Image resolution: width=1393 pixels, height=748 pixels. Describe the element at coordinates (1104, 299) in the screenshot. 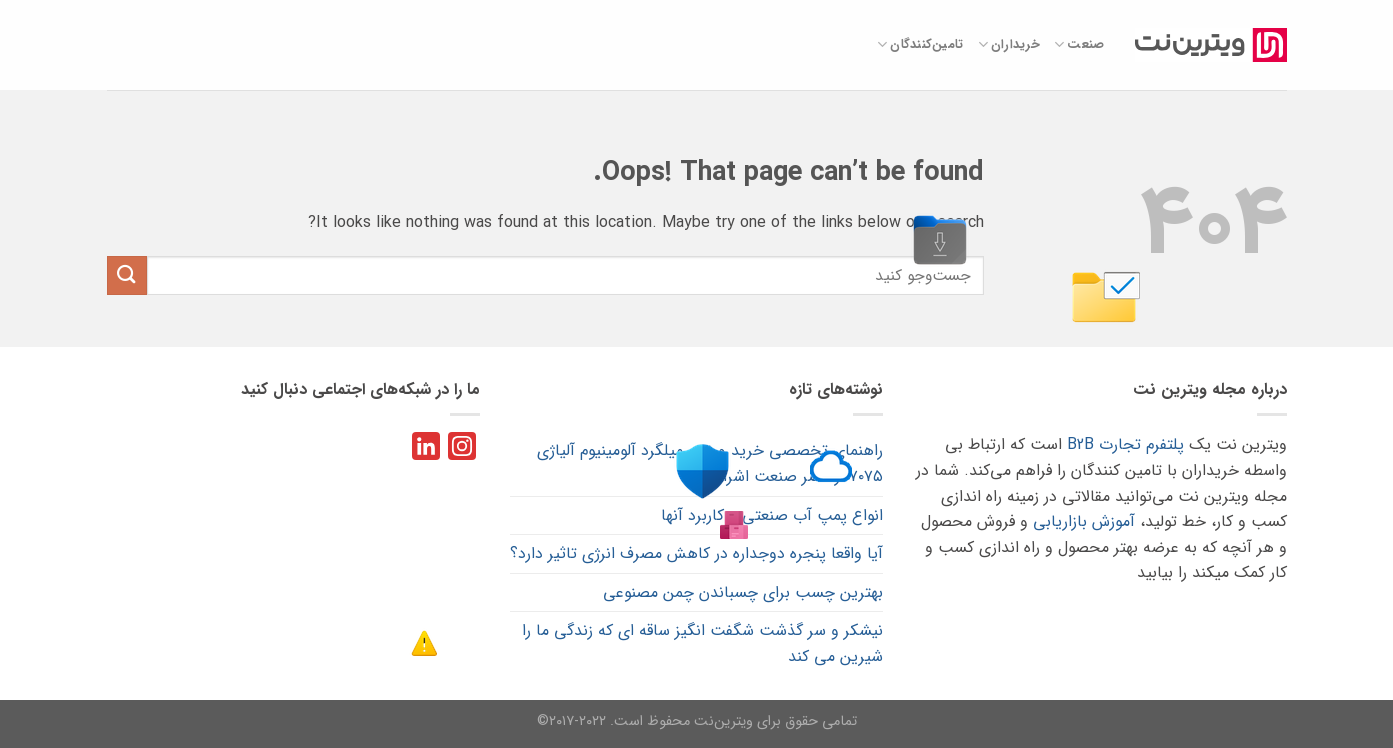

I see `folder with verified or completed contents` at that location.